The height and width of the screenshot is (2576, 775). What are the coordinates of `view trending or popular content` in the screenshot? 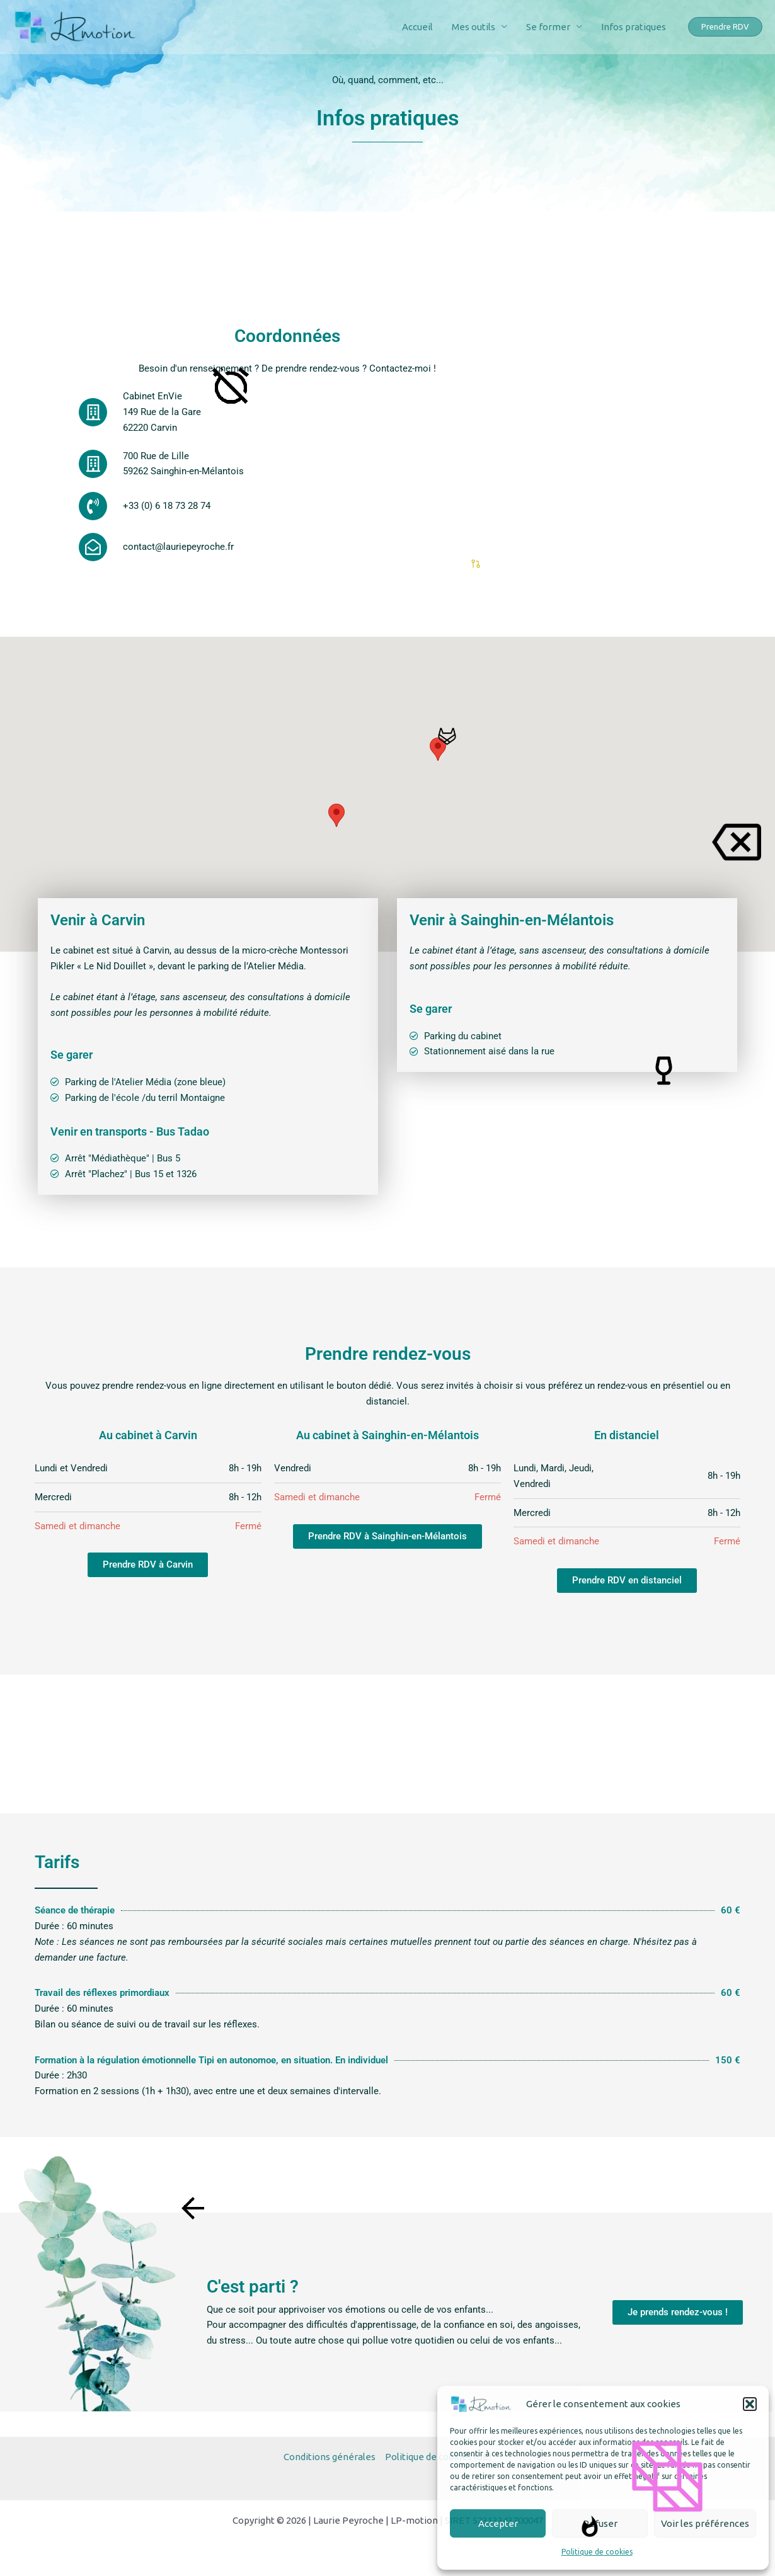 It's located at (590, 2527).